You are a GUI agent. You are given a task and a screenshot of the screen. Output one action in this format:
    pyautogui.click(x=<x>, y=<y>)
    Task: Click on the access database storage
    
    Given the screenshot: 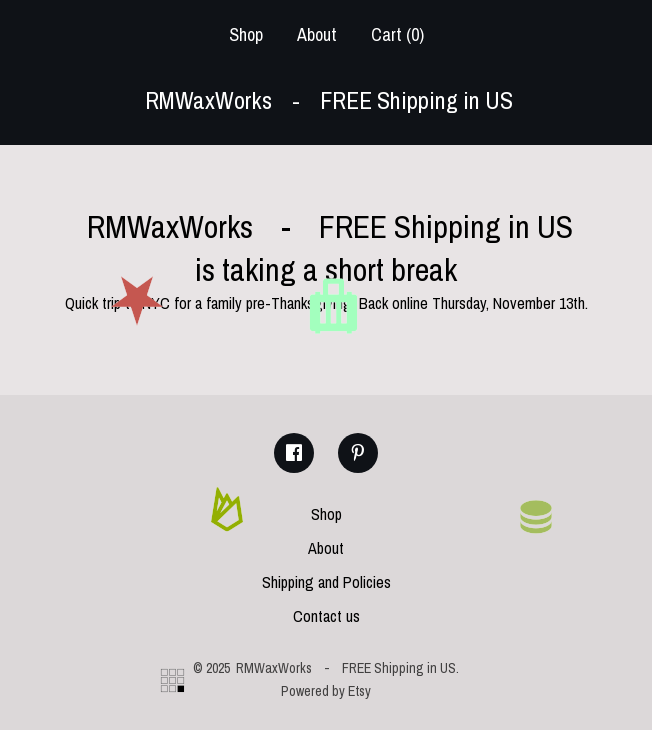 What is the action you would take?
    pyautogui.click(x=536, y=516)
    